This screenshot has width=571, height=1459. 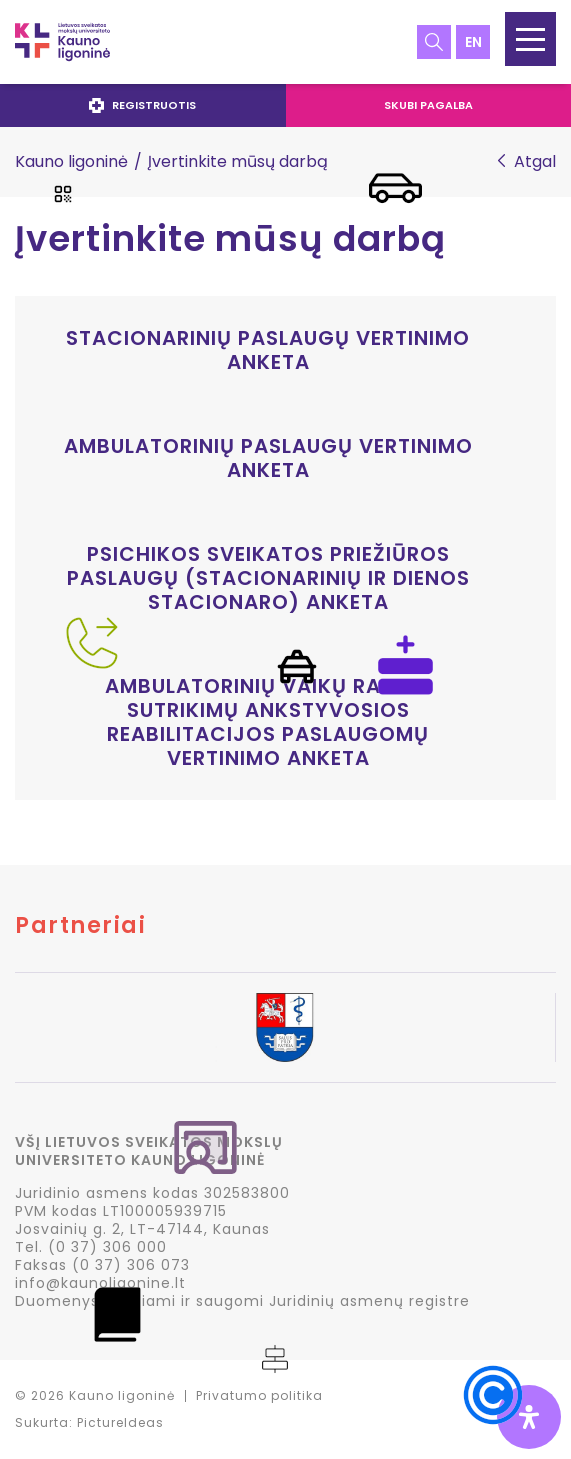 What do you see at coordinates (93, 642) in the screenshot?
I see `transfer an active call` at bounding box center [93, 642].